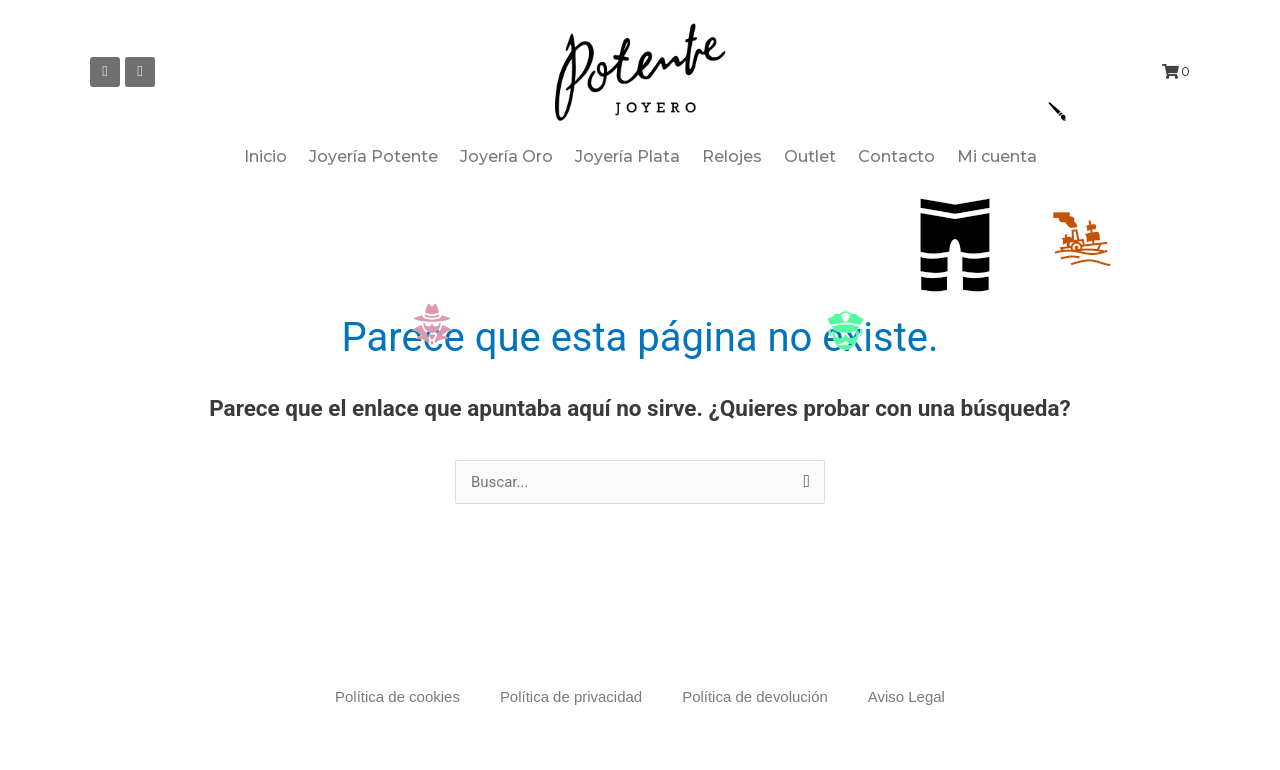  Describe the element at coordinates (845, 330) in the screenshot. I see `contact law enforcement or security` at that location.